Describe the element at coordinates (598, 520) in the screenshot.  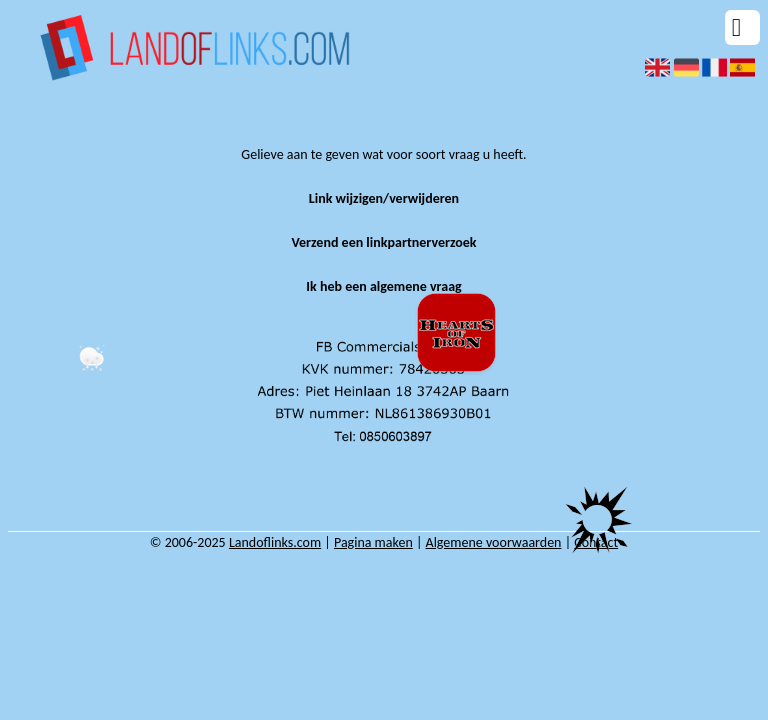
I see `indicates an eclipse or celestial event in a game` at that location.